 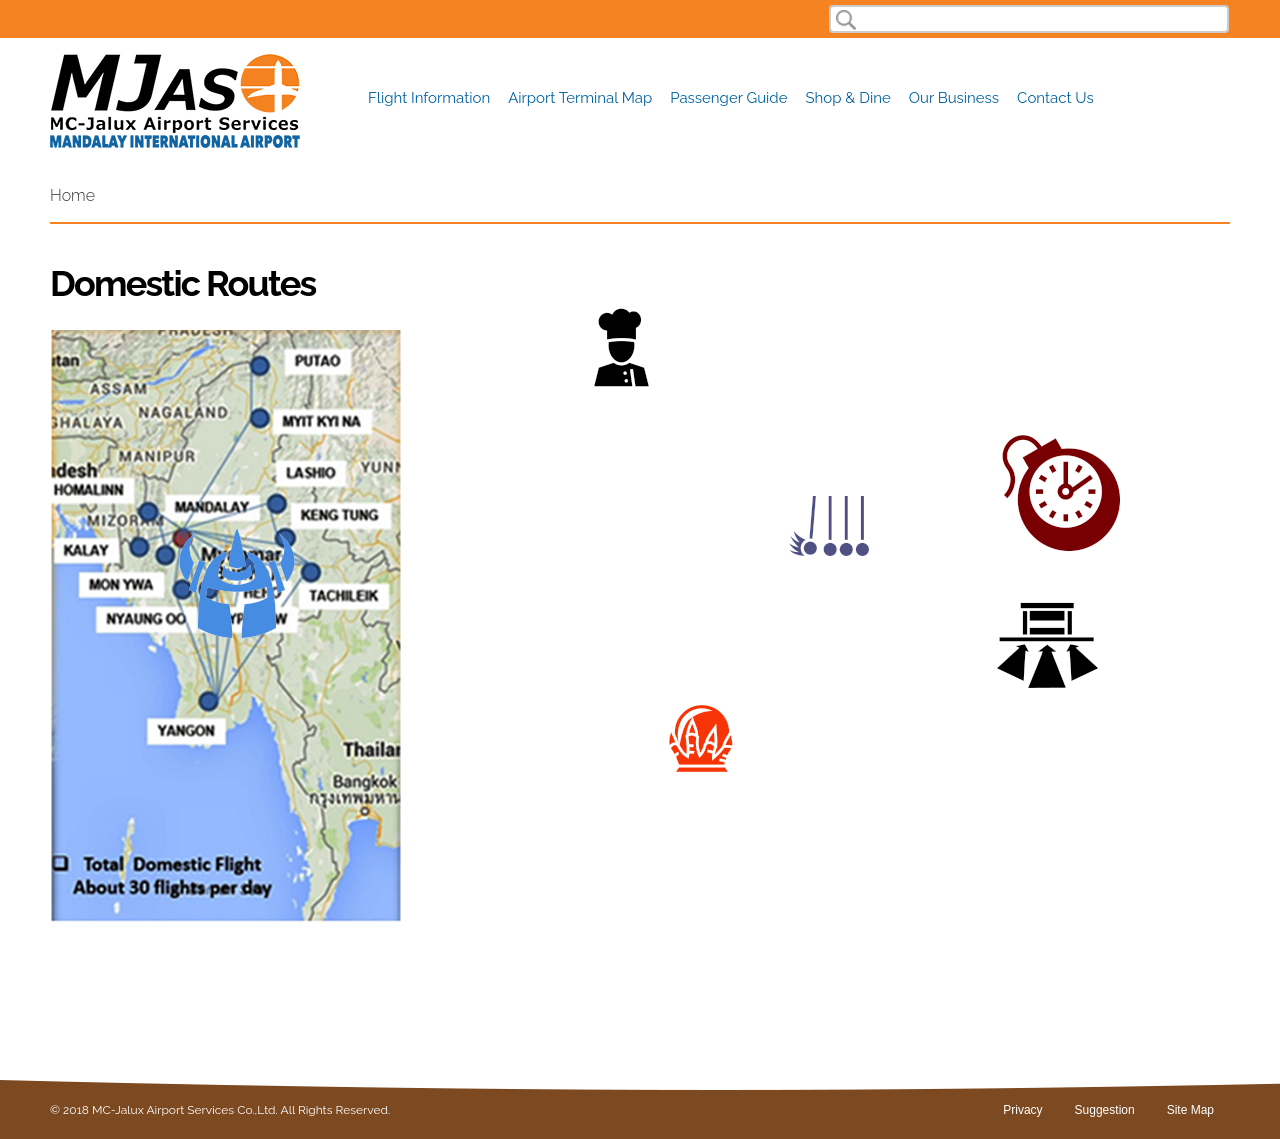 I want to click on access cooking or recipe features, so click(x=621, y=347).